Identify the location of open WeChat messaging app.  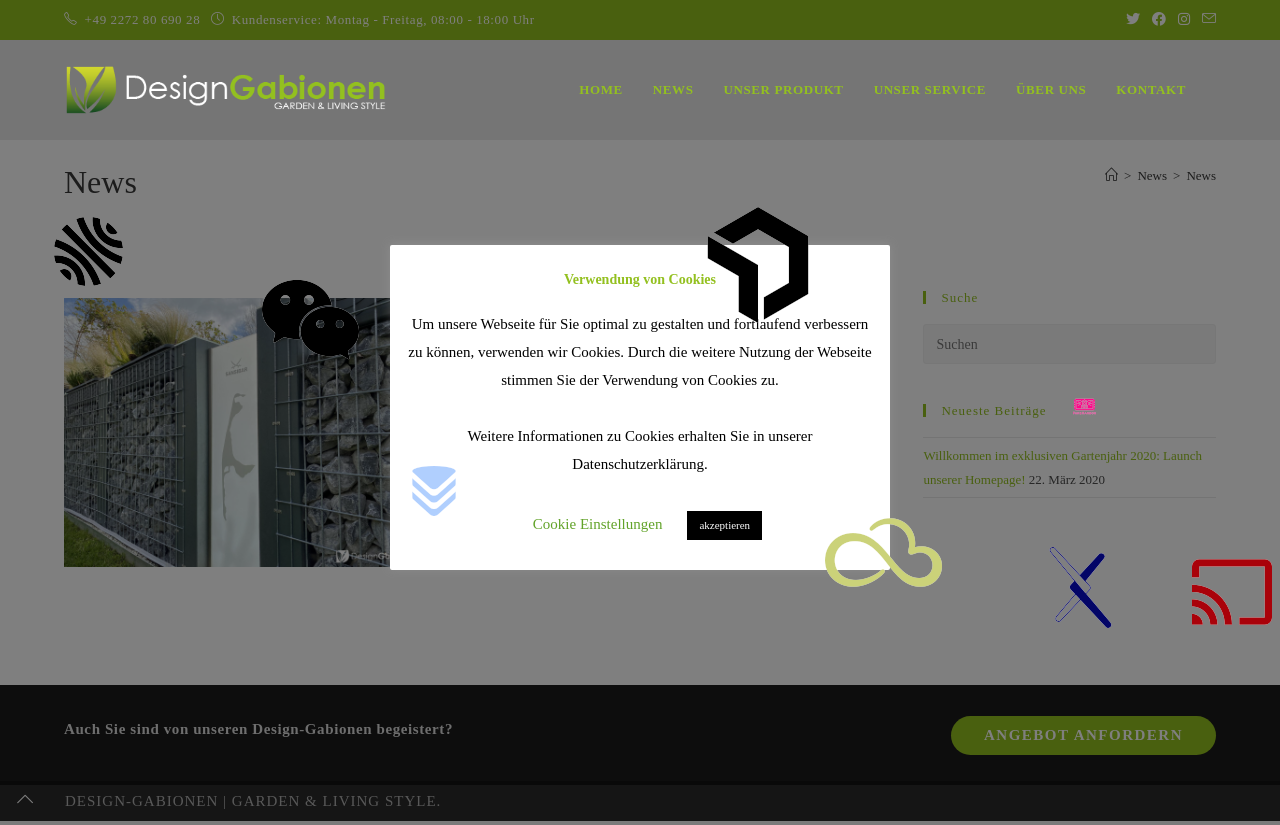
(310, 319).